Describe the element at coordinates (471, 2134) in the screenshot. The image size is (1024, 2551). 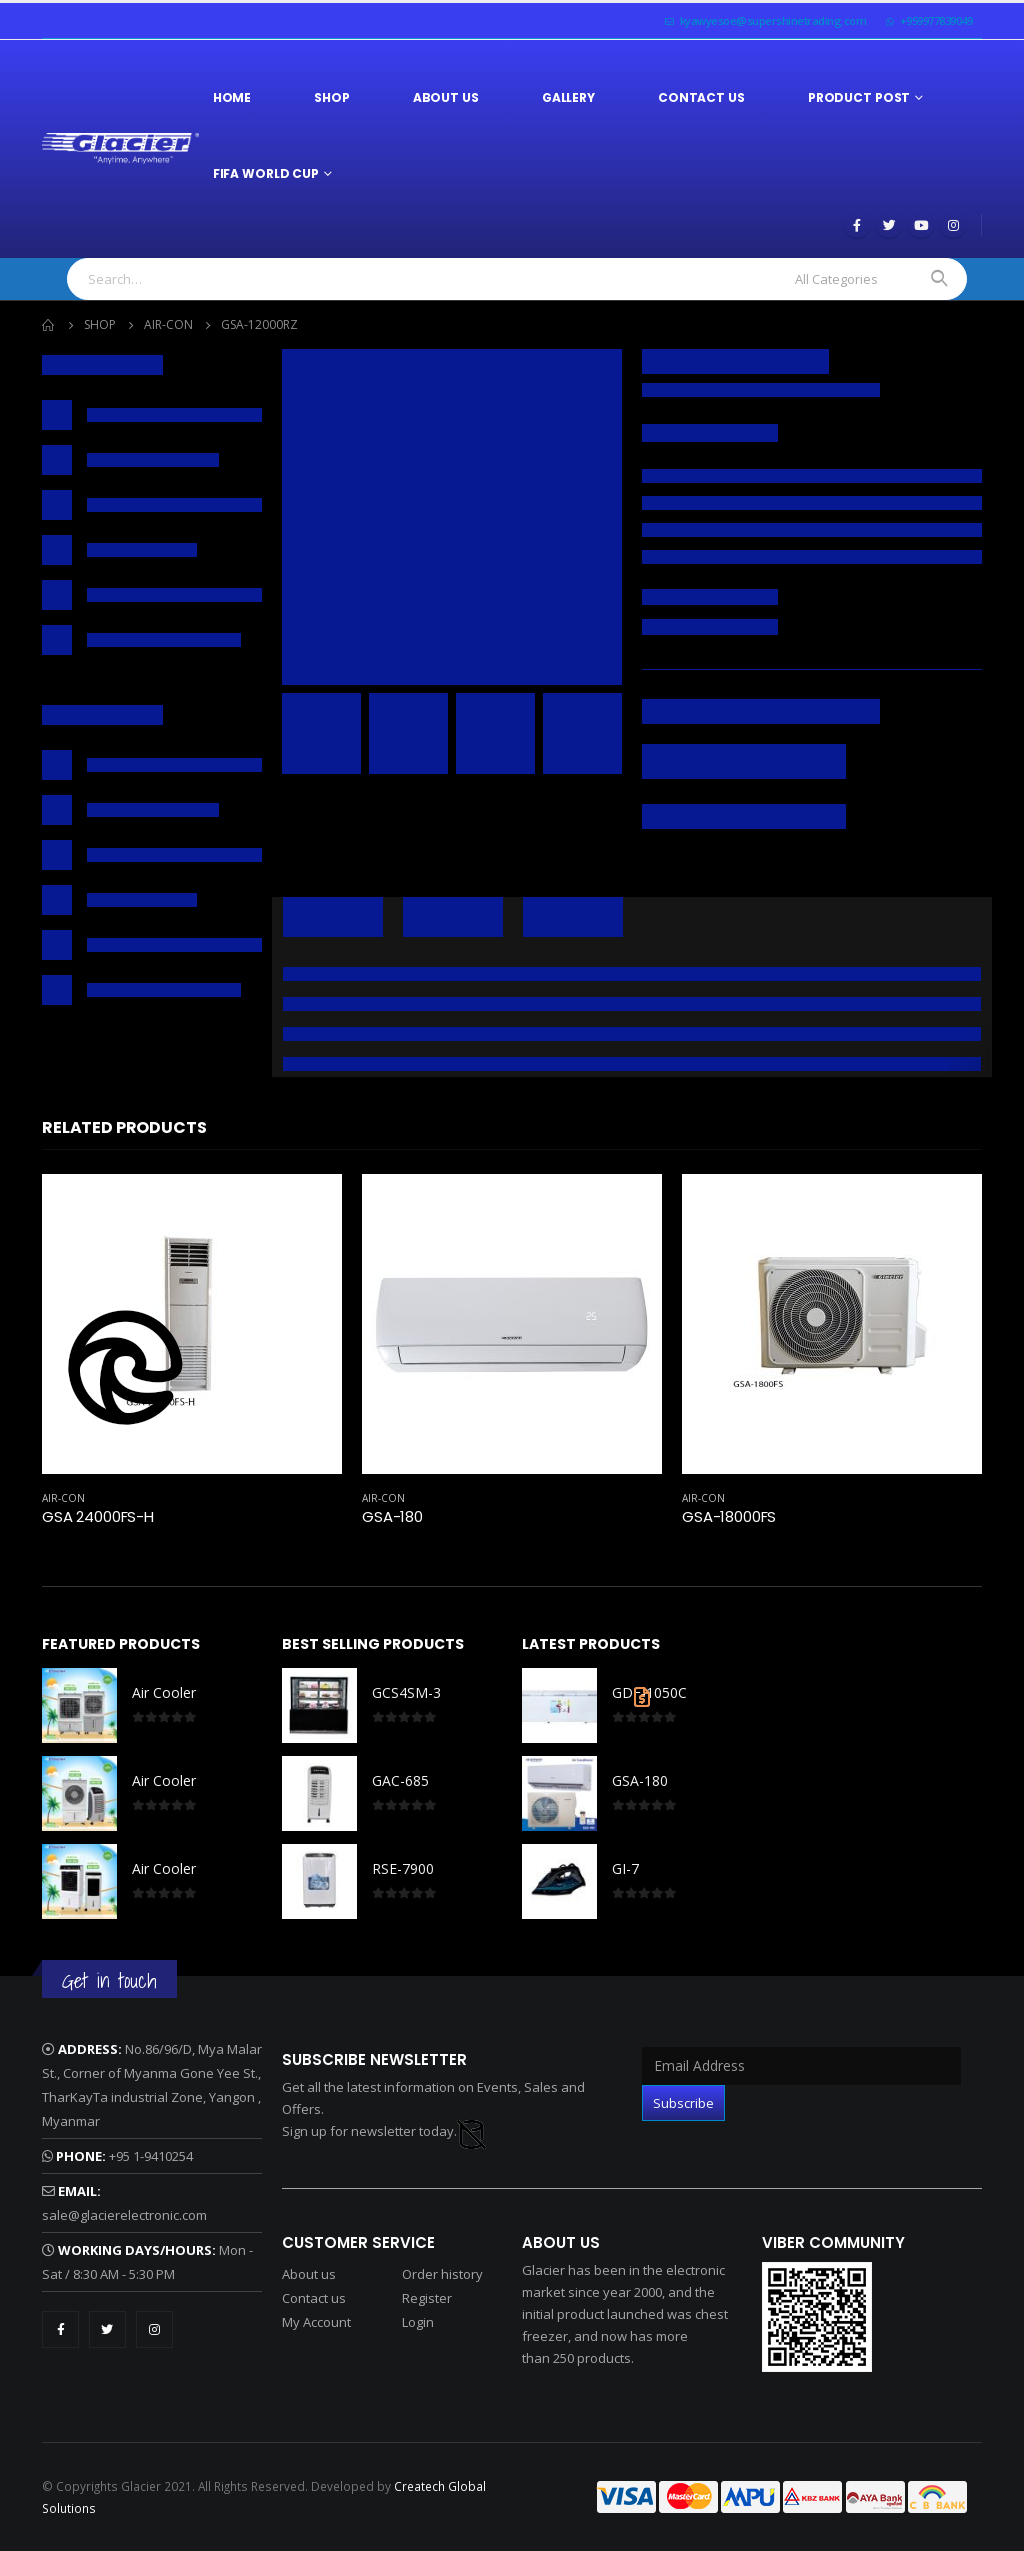
I see `database or storage unavailable` at that location.